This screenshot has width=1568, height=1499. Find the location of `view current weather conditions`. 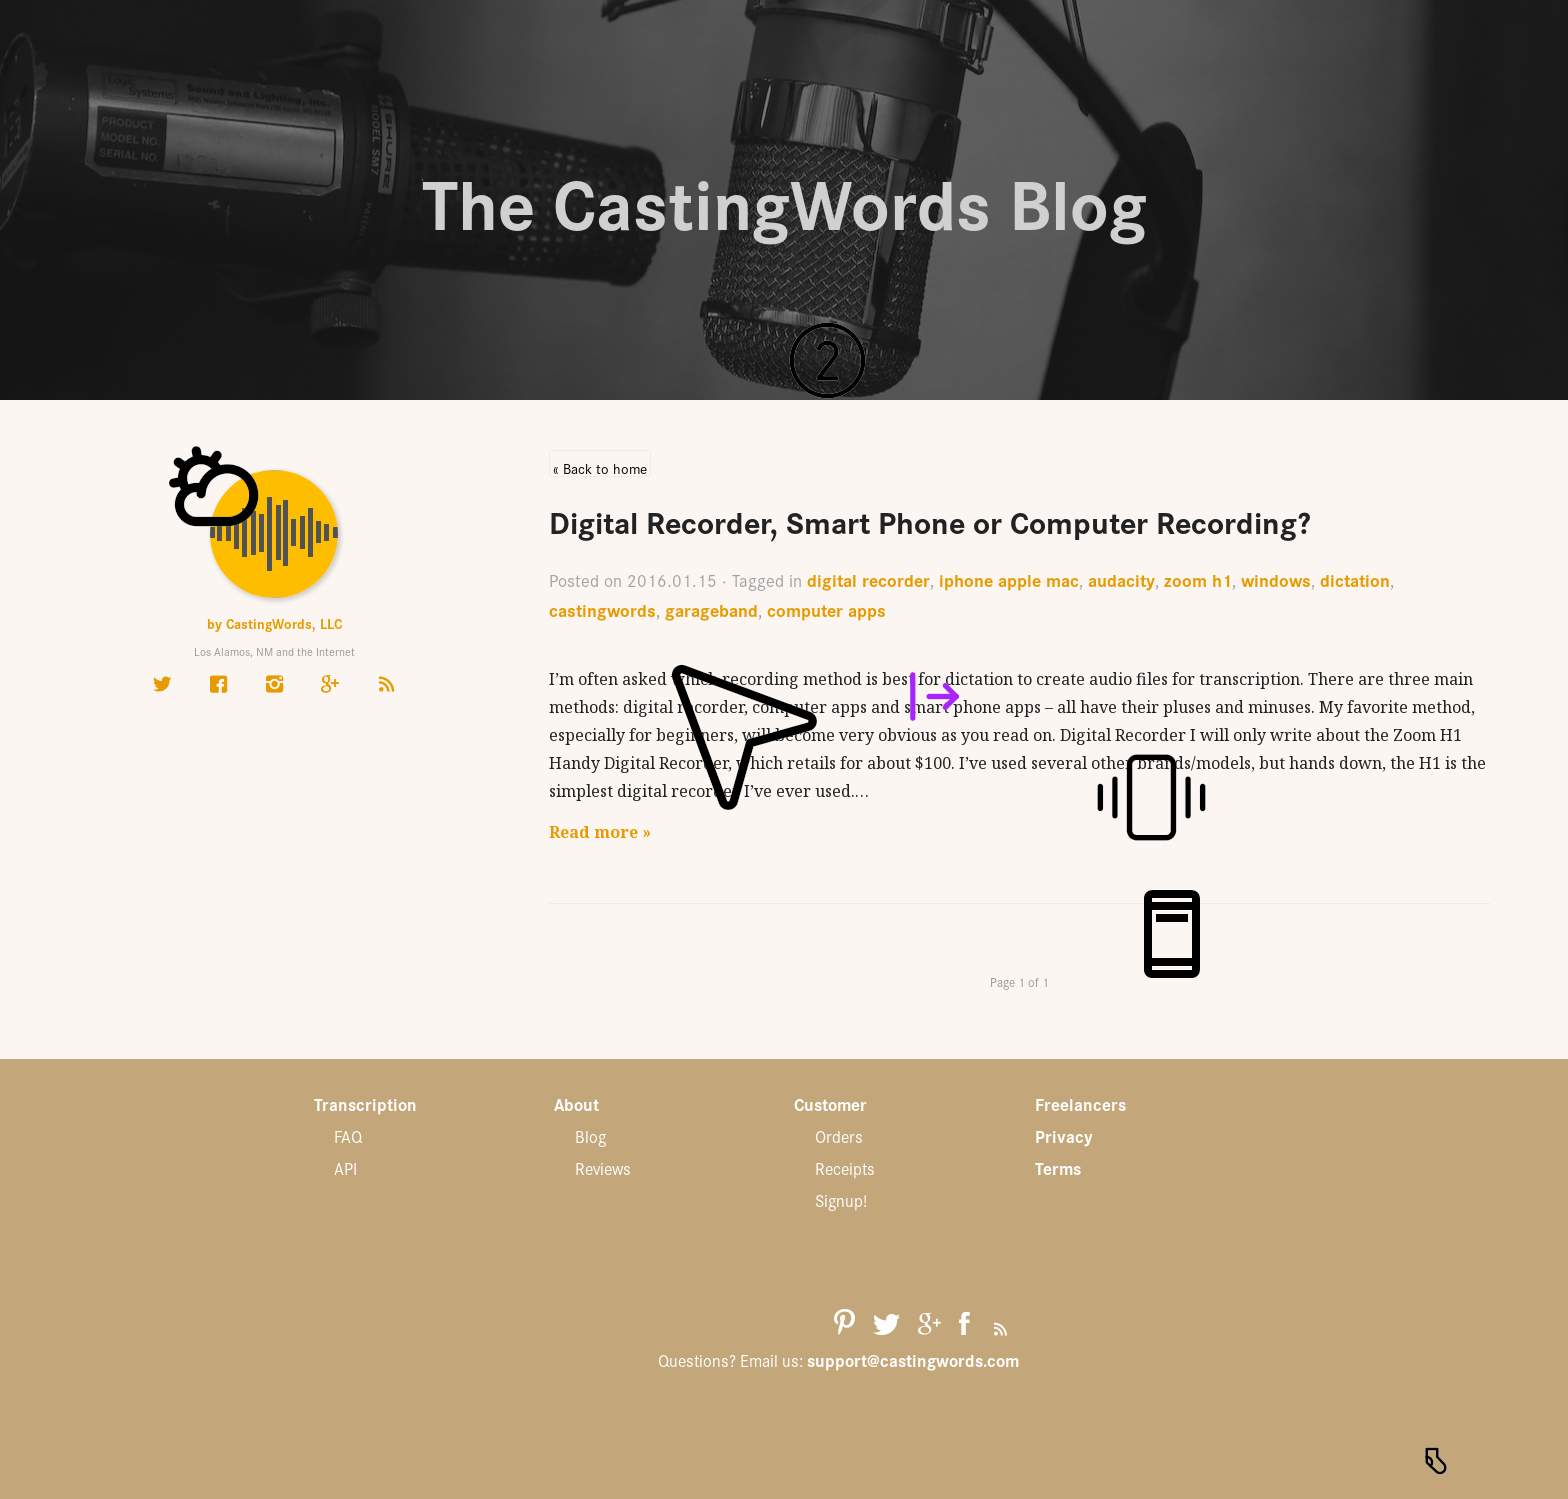

view current weather conditions is located at coordinates (213, 487).